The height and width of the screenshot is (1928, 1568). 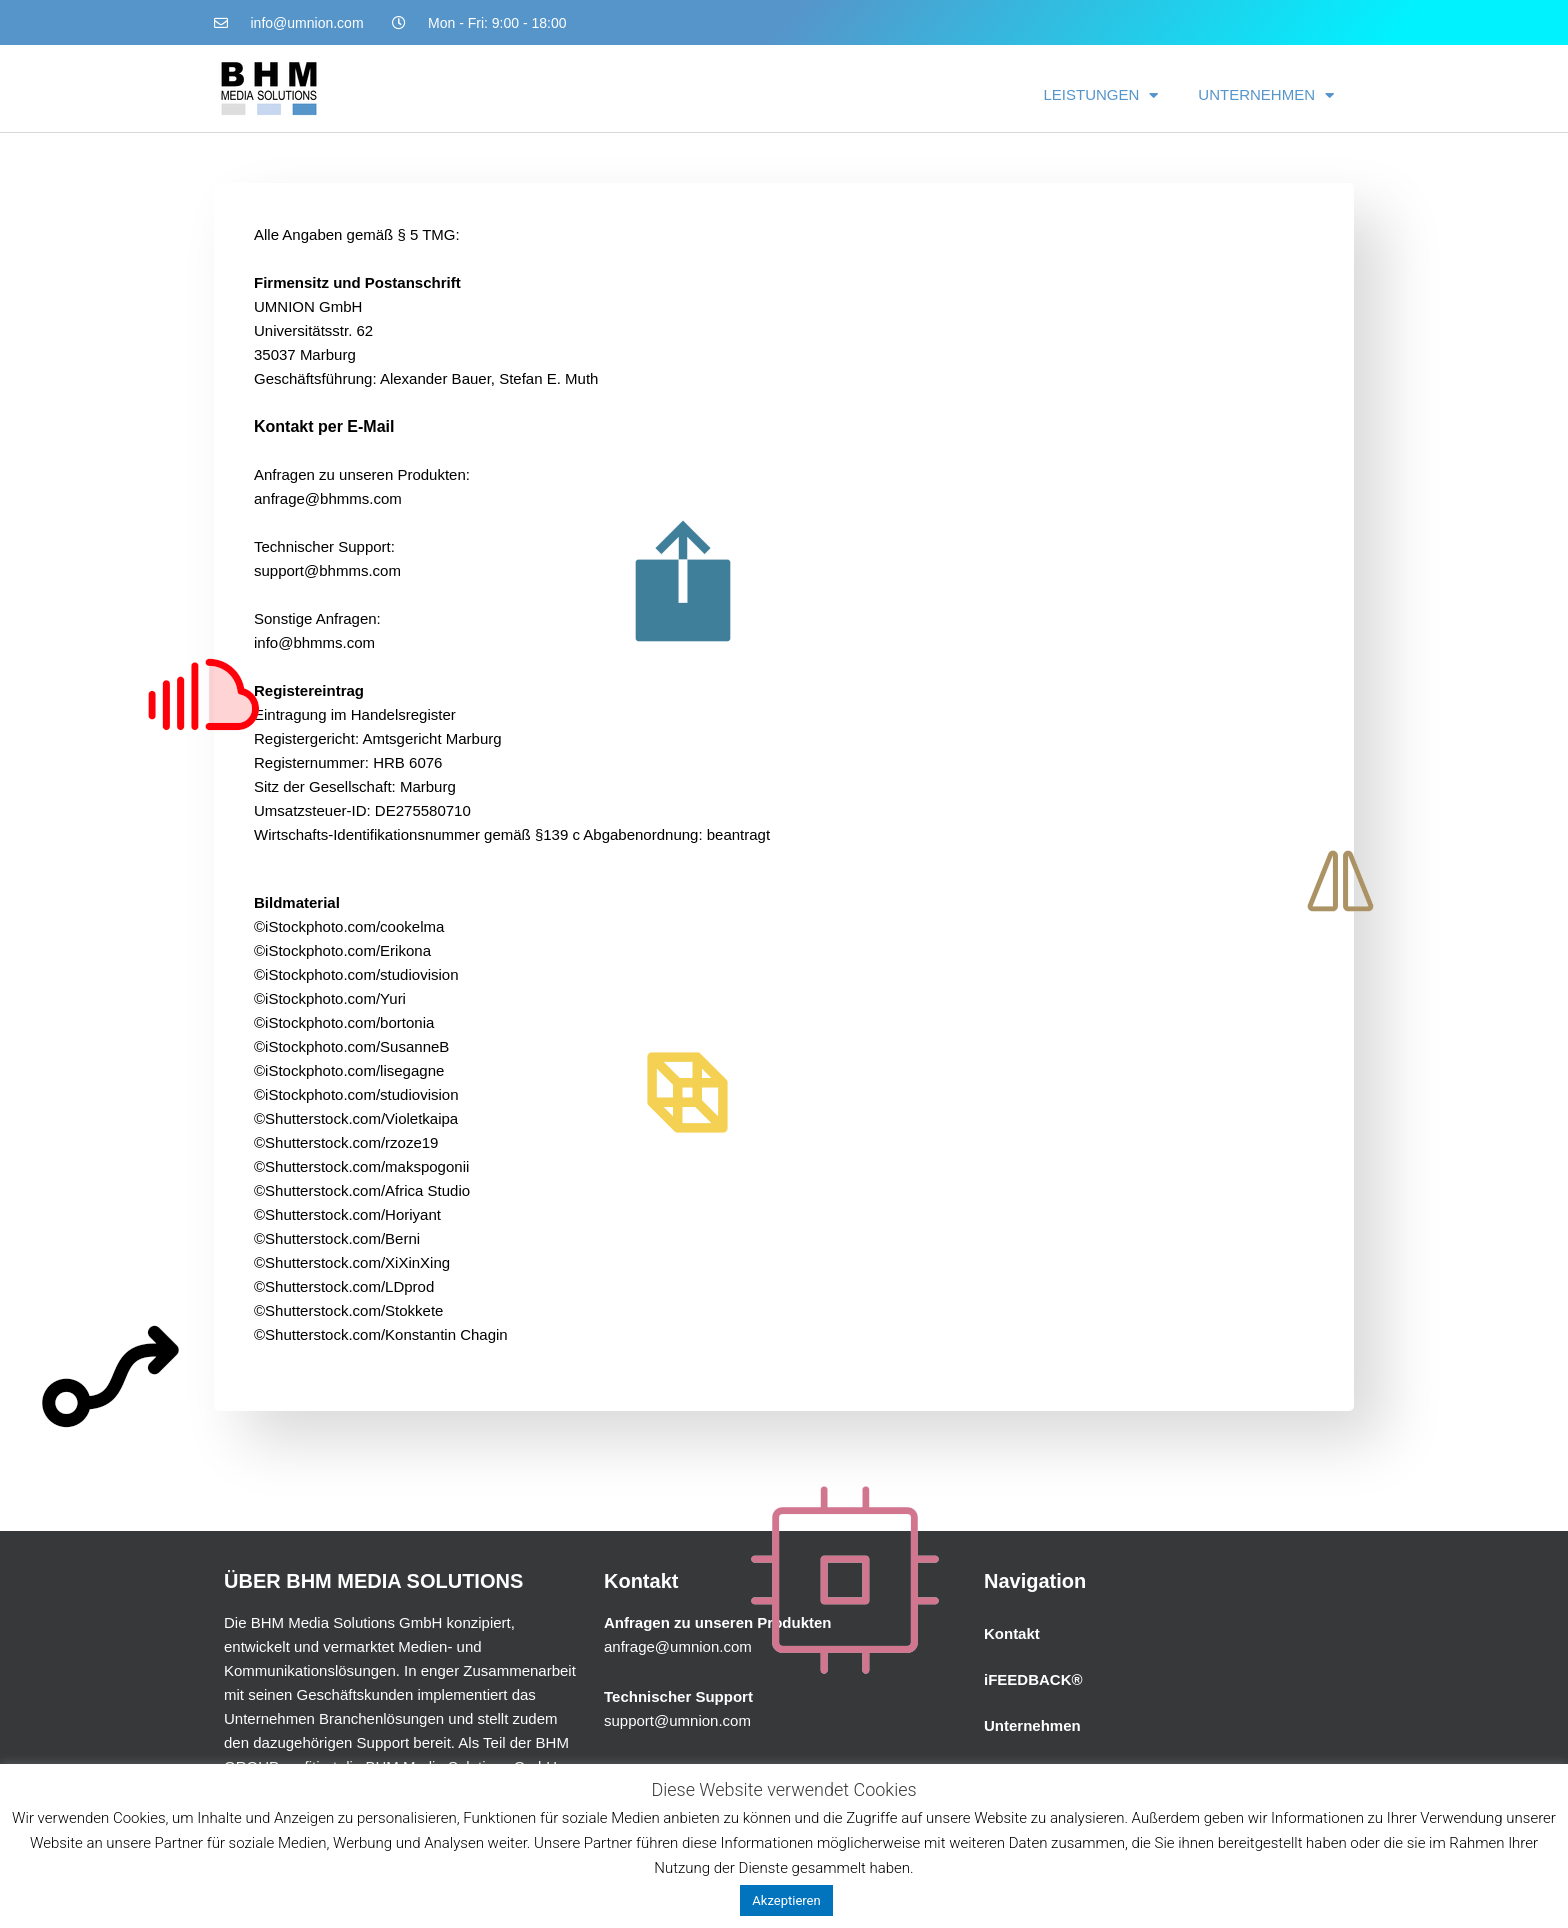 I want to click on navigate to the next step in a workflow, so click(x=110, y=1376).